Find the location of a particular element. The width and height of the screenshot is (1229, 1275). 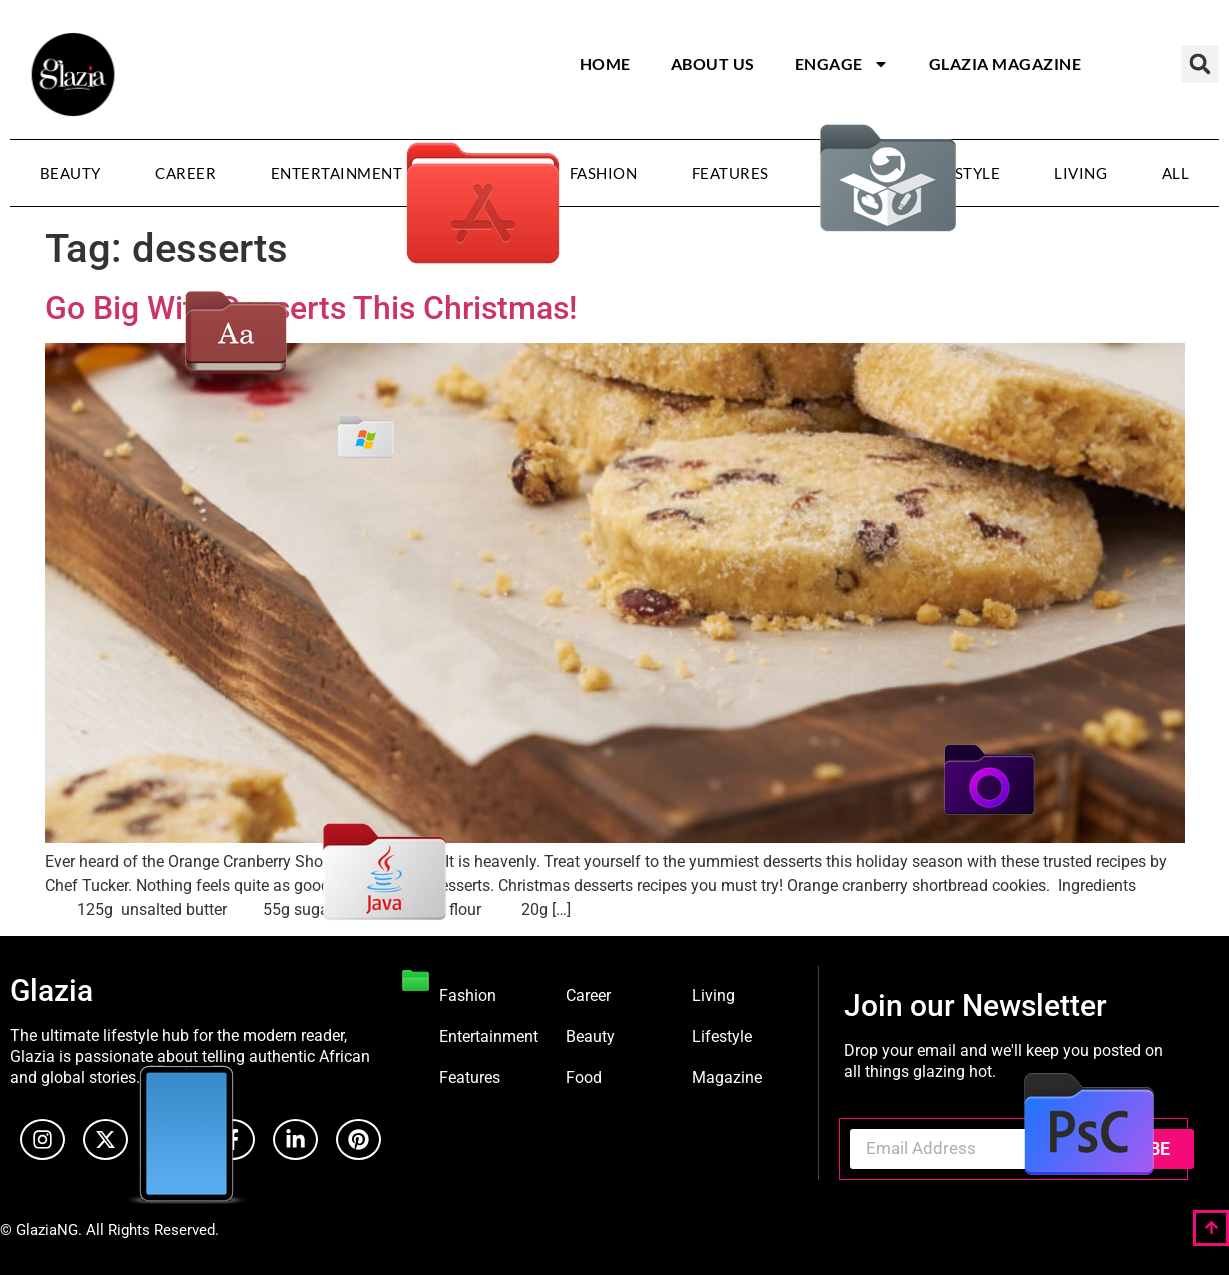

open dictionary or reference folder is located at coordinates (235, 333).